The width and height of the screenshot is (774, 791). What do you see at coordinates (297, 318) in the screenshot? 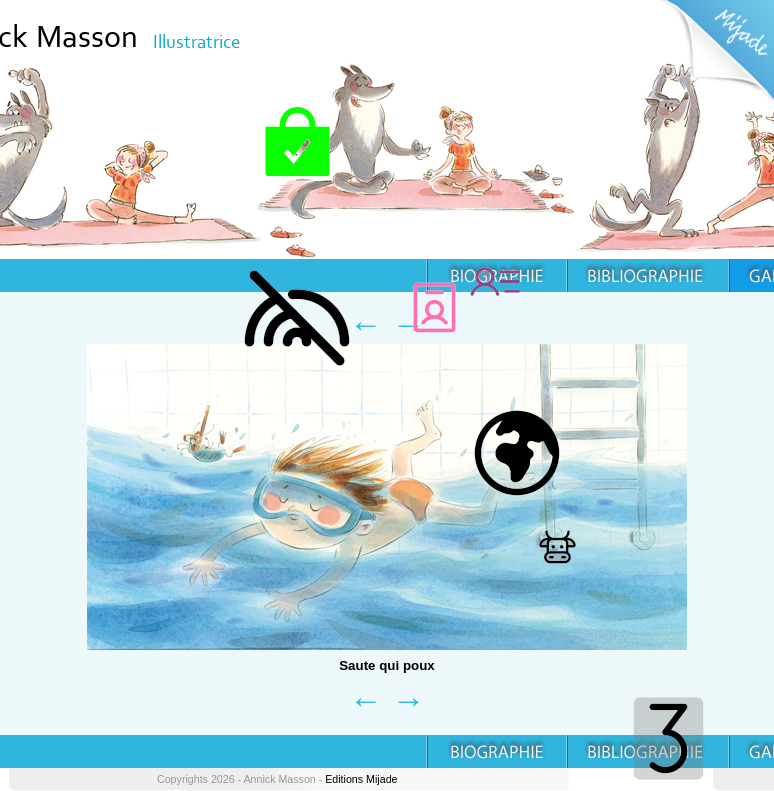
I see `no internet connection` at bounding box center [297, 318].